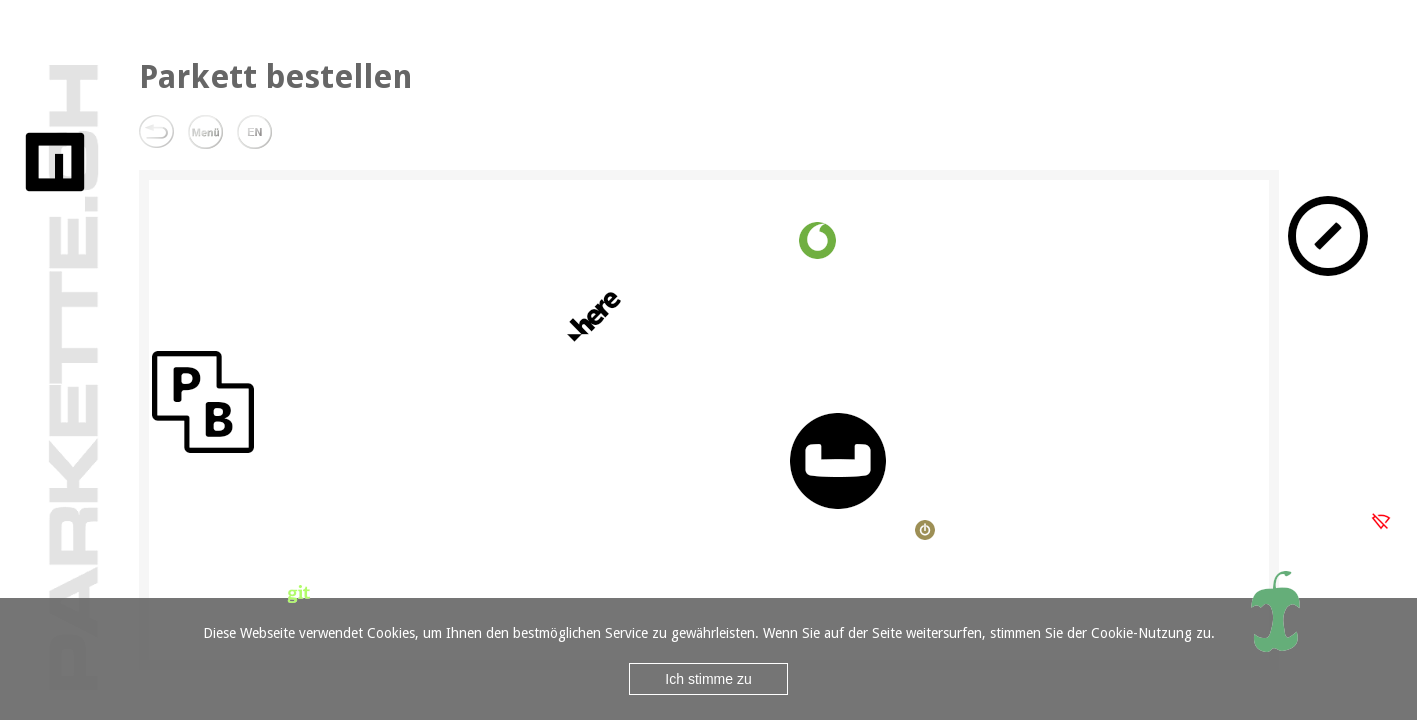 The height and width of the screenshot is (720, 1417). What do you see at coordinates (1381, 522) in the screenshot?
I see `indicates wifi is disabled or disconnected` at bounding box center [1381, 522].